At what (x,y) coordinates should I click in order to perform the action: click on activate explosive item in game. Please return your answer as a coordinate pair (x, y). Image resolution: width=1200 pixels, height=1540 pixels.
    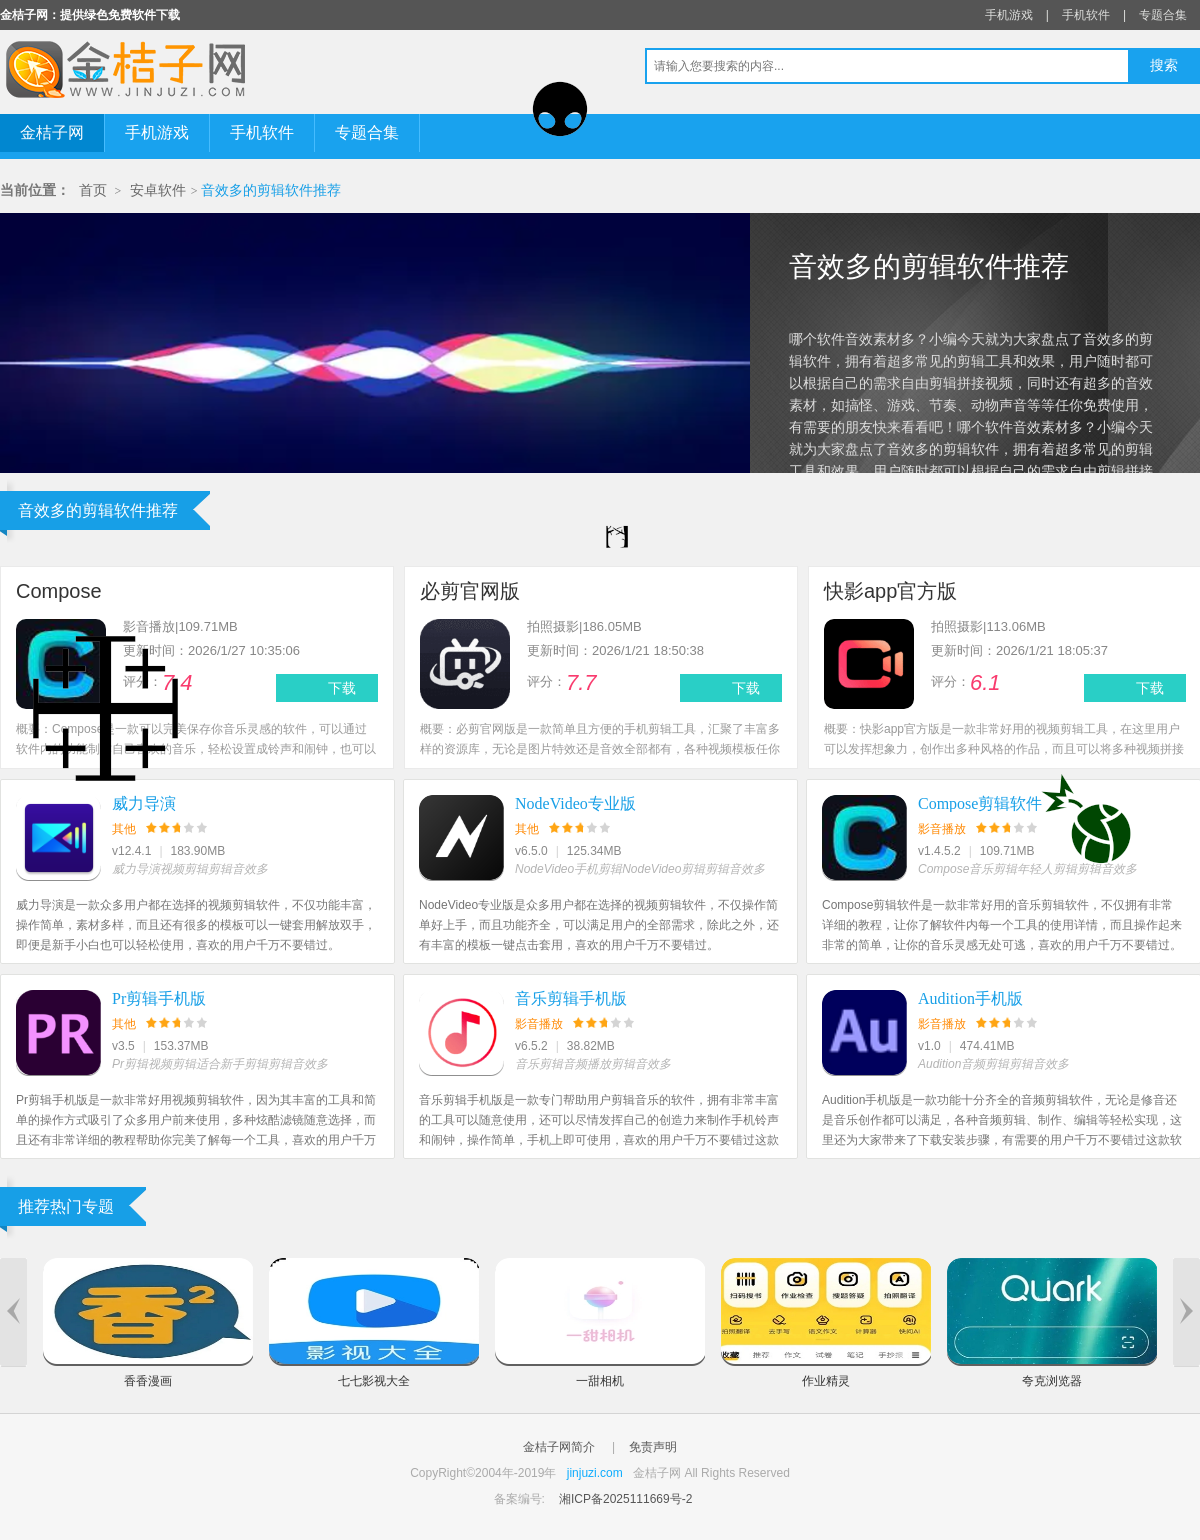
    Looking at the image, I should click on (1086, 819).